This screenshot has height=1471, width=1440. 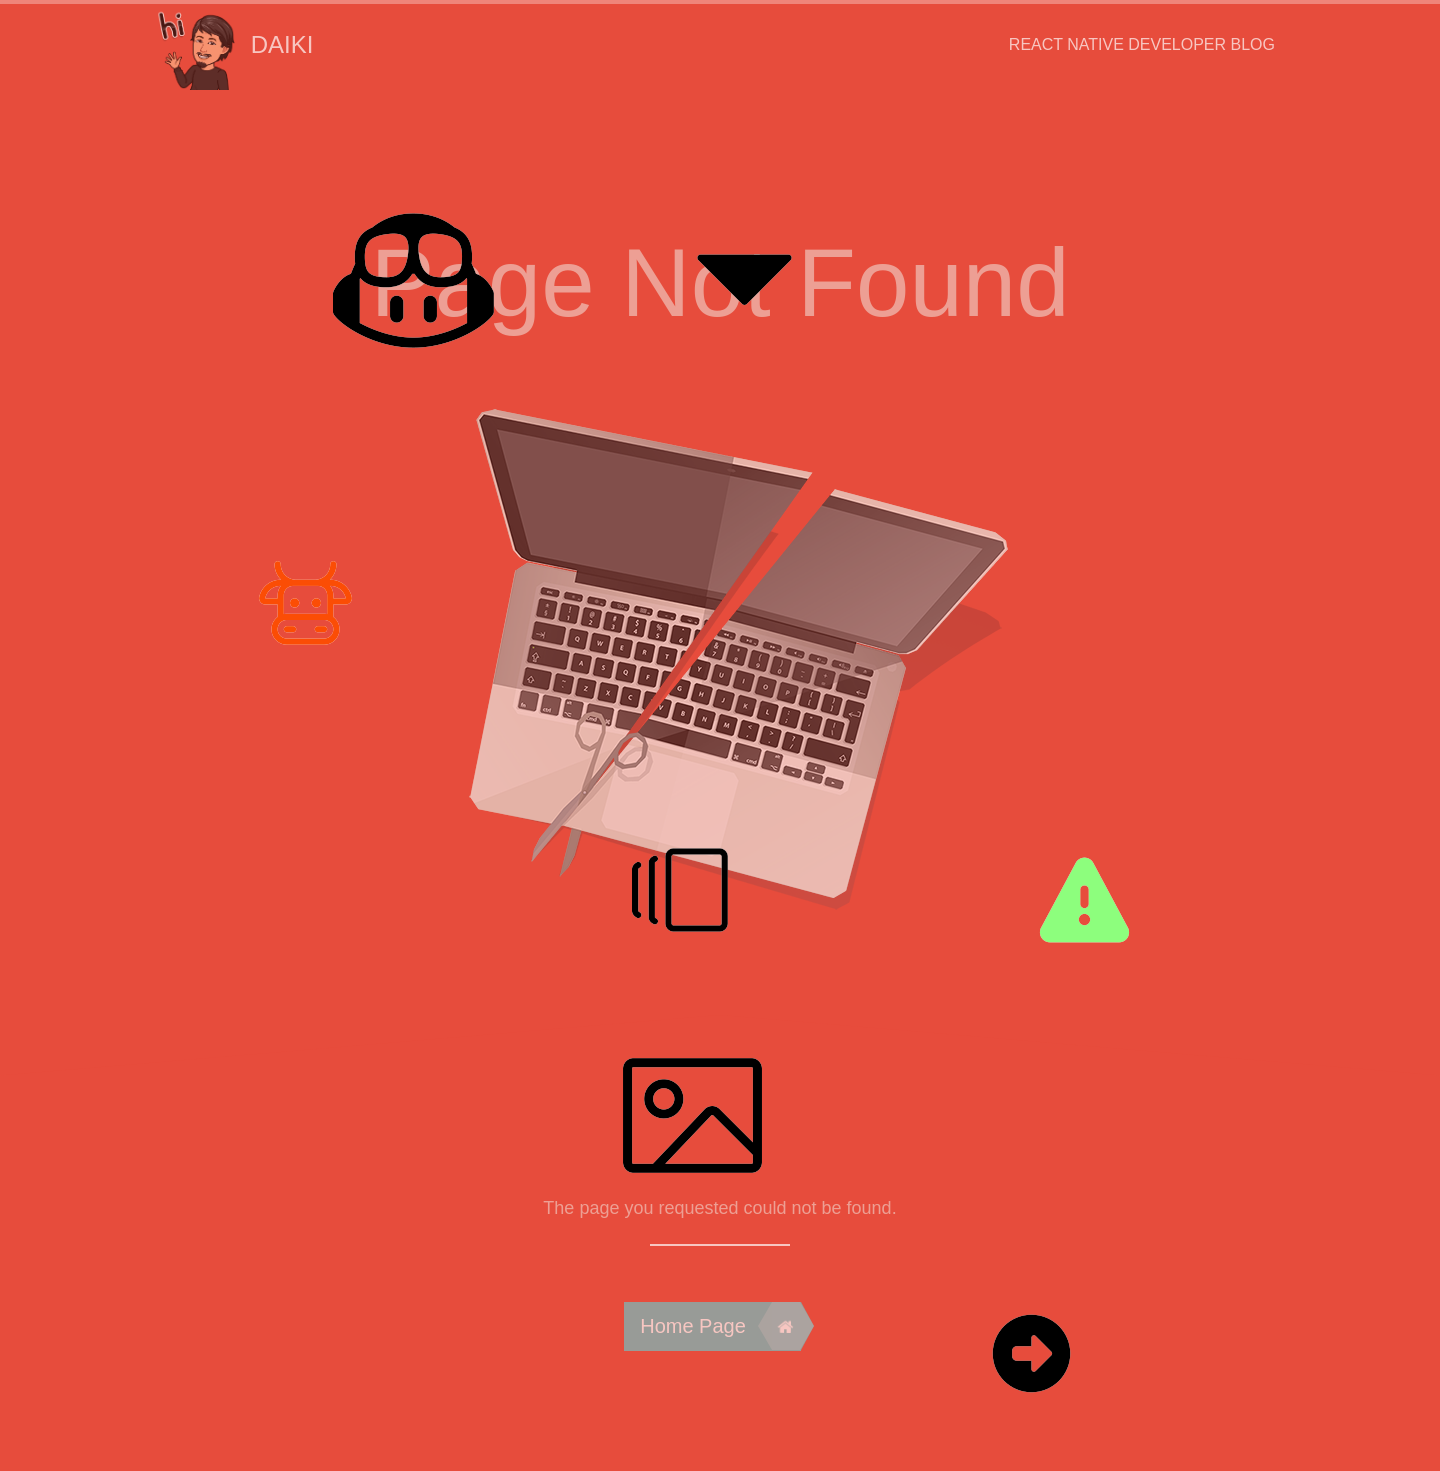 I want to click on view media file, so click(x=692, y=1115).